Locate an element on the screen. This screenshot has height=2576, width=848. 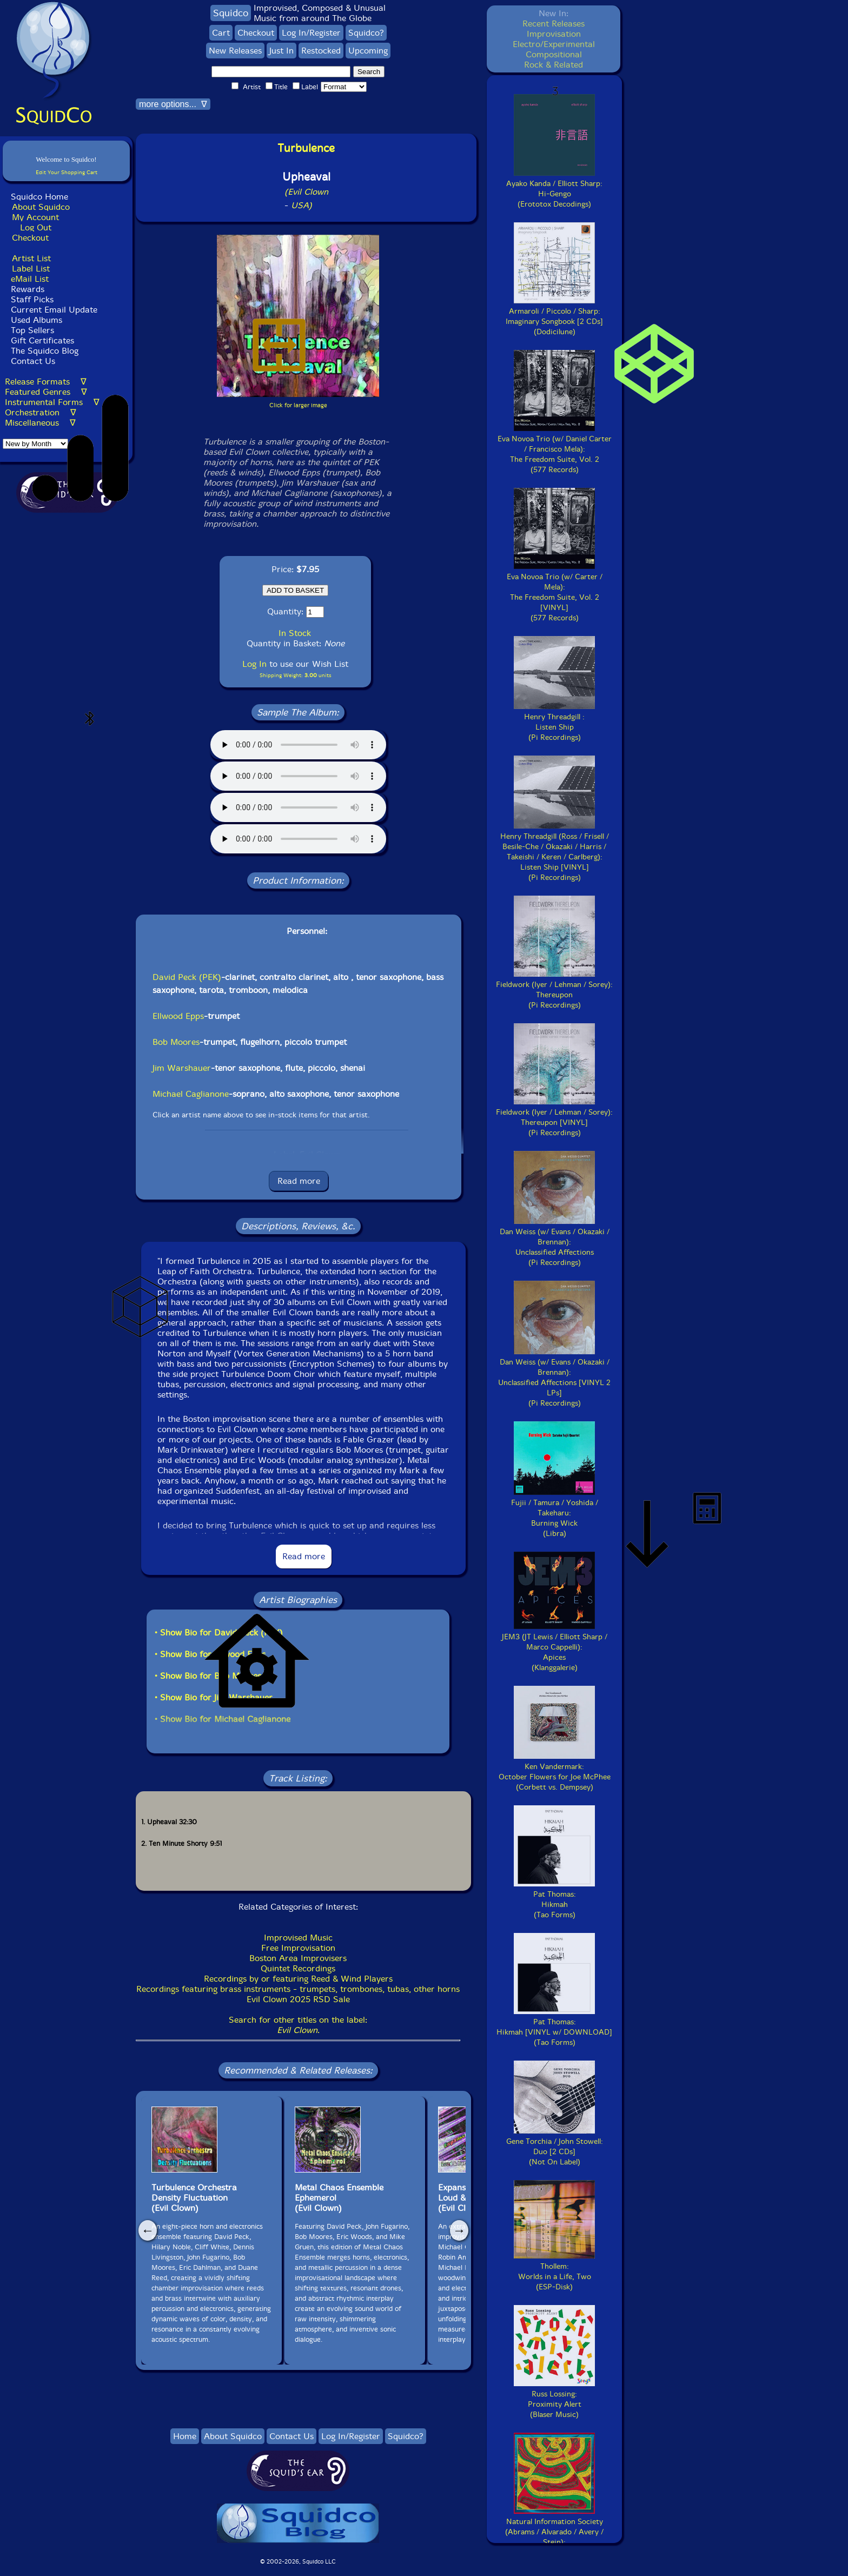
open calculator app is located at coordinates (707, 1508).